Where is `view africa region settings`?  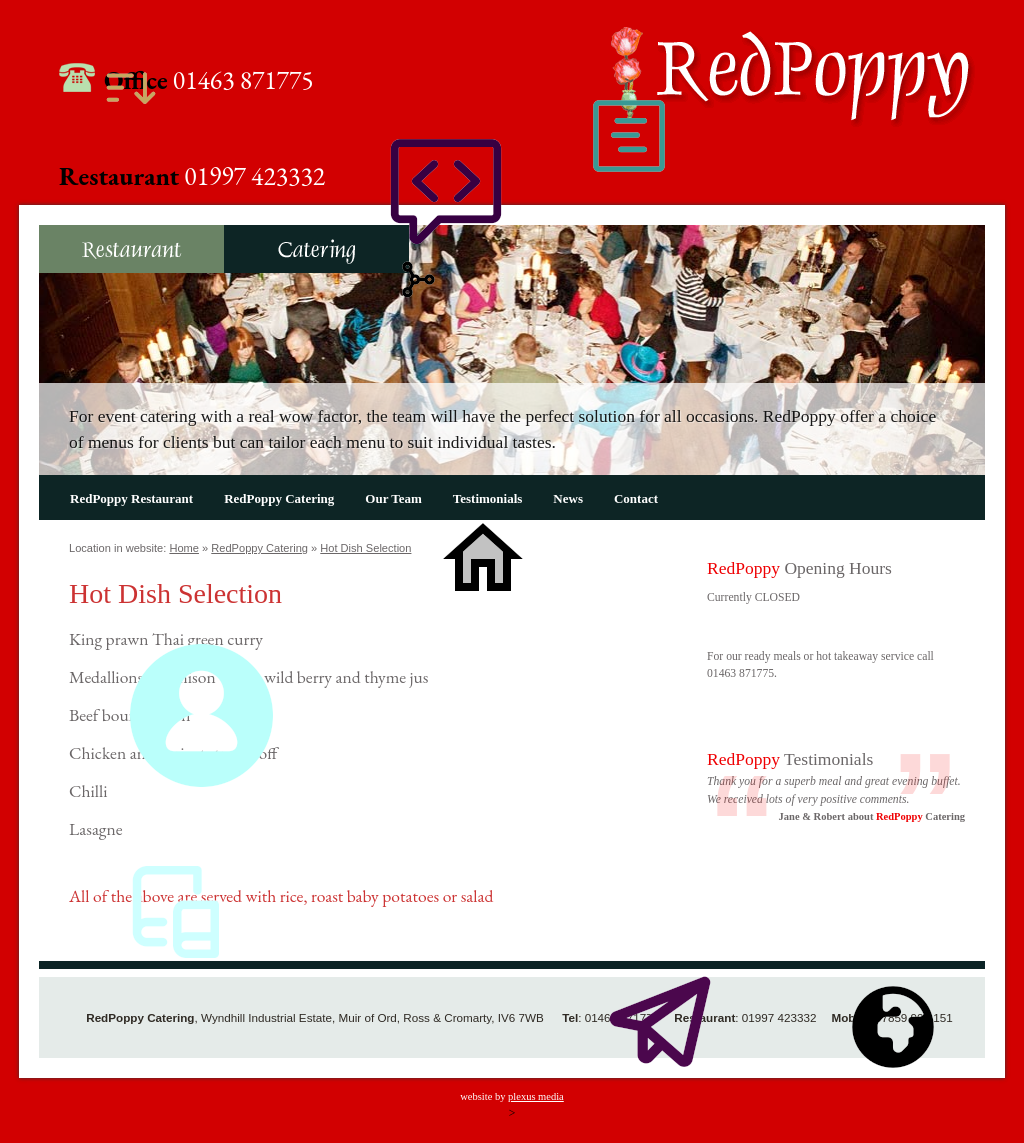
view africa region settings is located at coordinates (893, 1027).